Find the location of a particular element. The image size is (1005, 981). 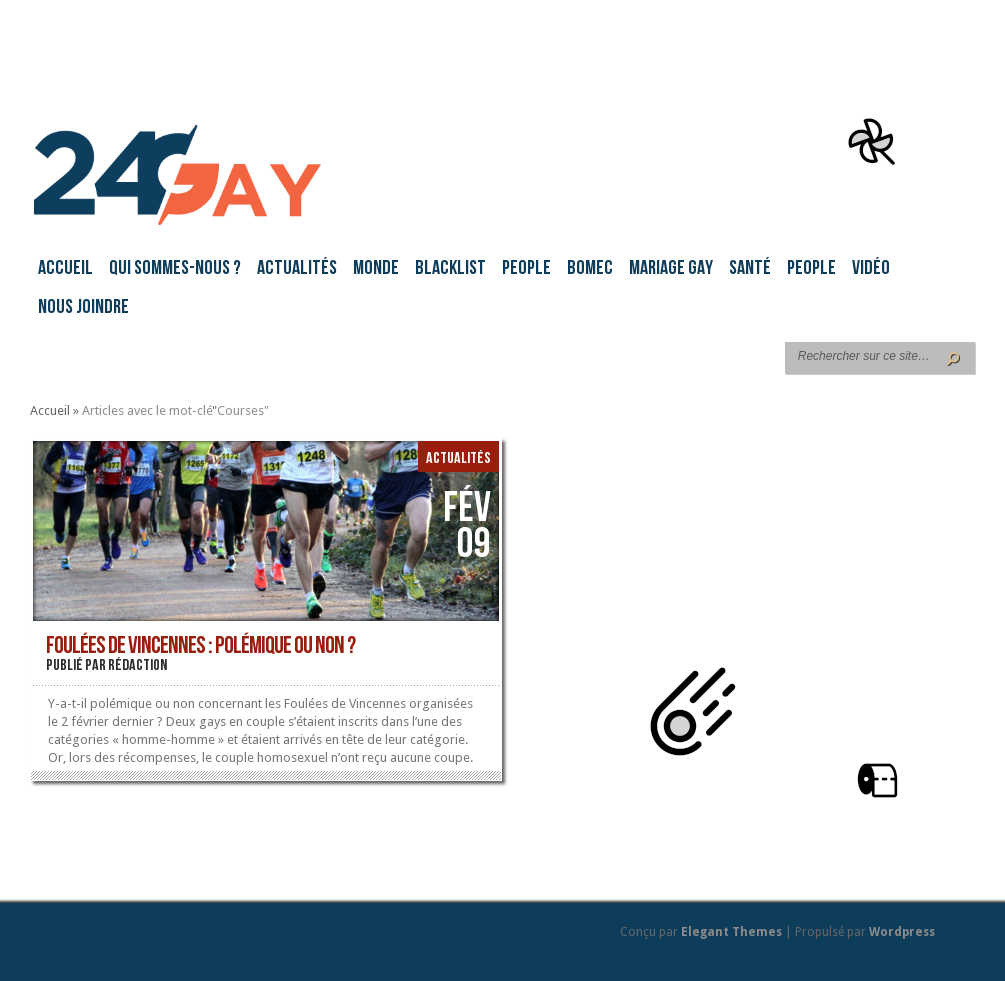

bathroom or restroom location indicator is located at coordinates (877, 780).